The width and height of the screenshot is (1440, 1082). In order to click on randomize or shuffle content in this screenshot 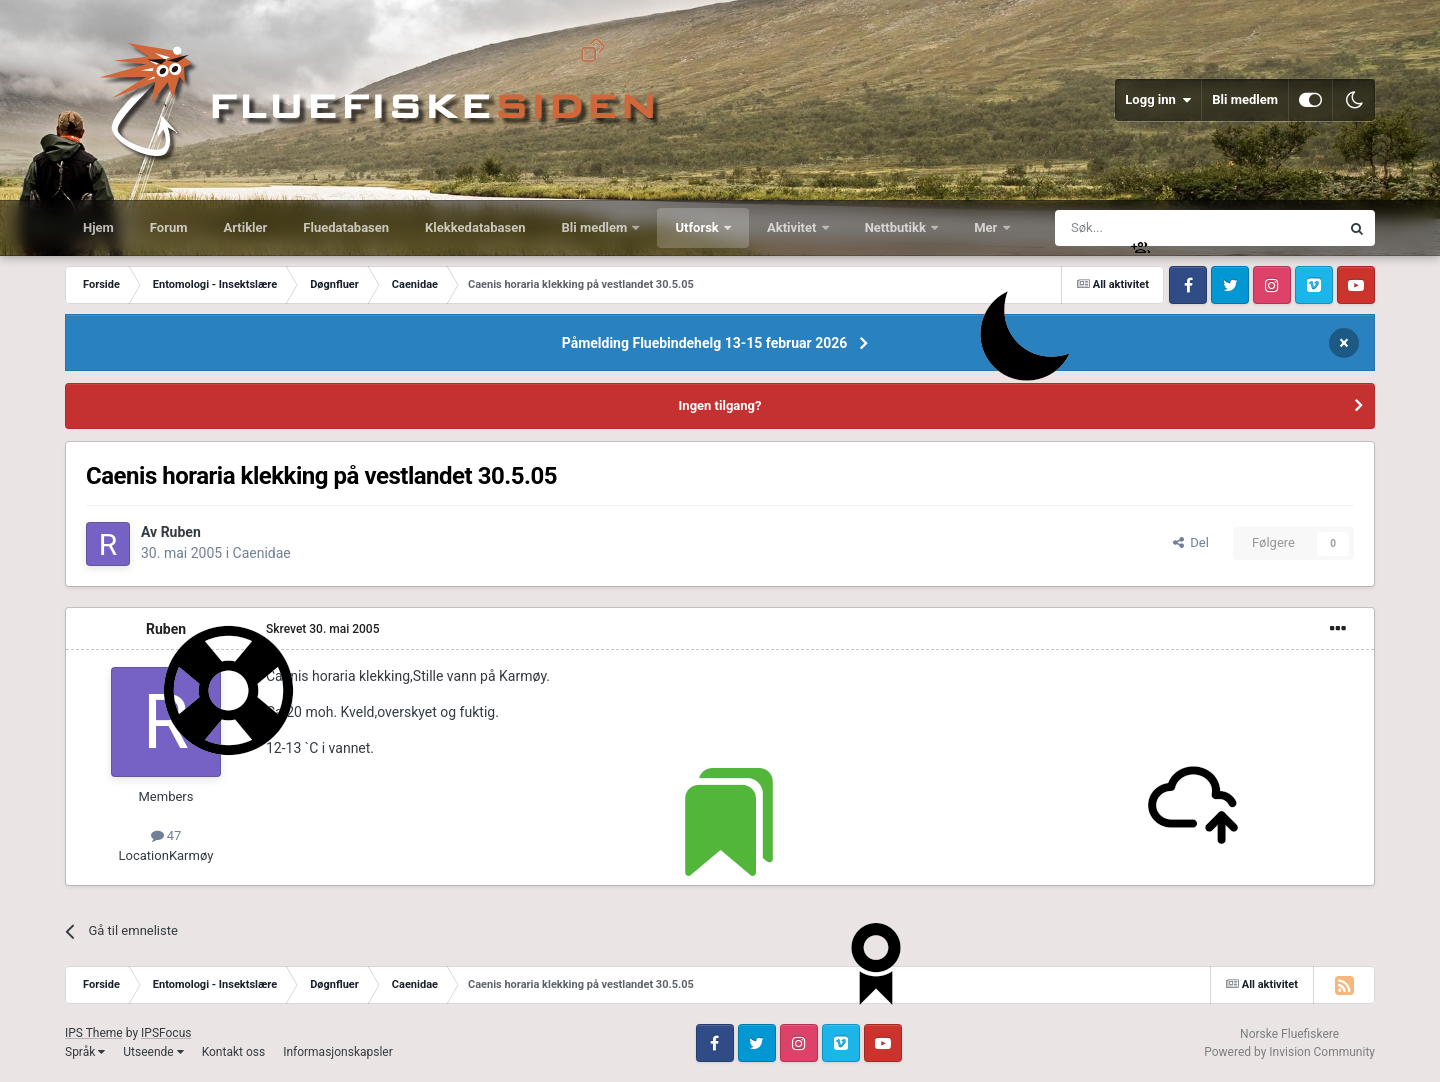, I will do `click(593, 50)`.